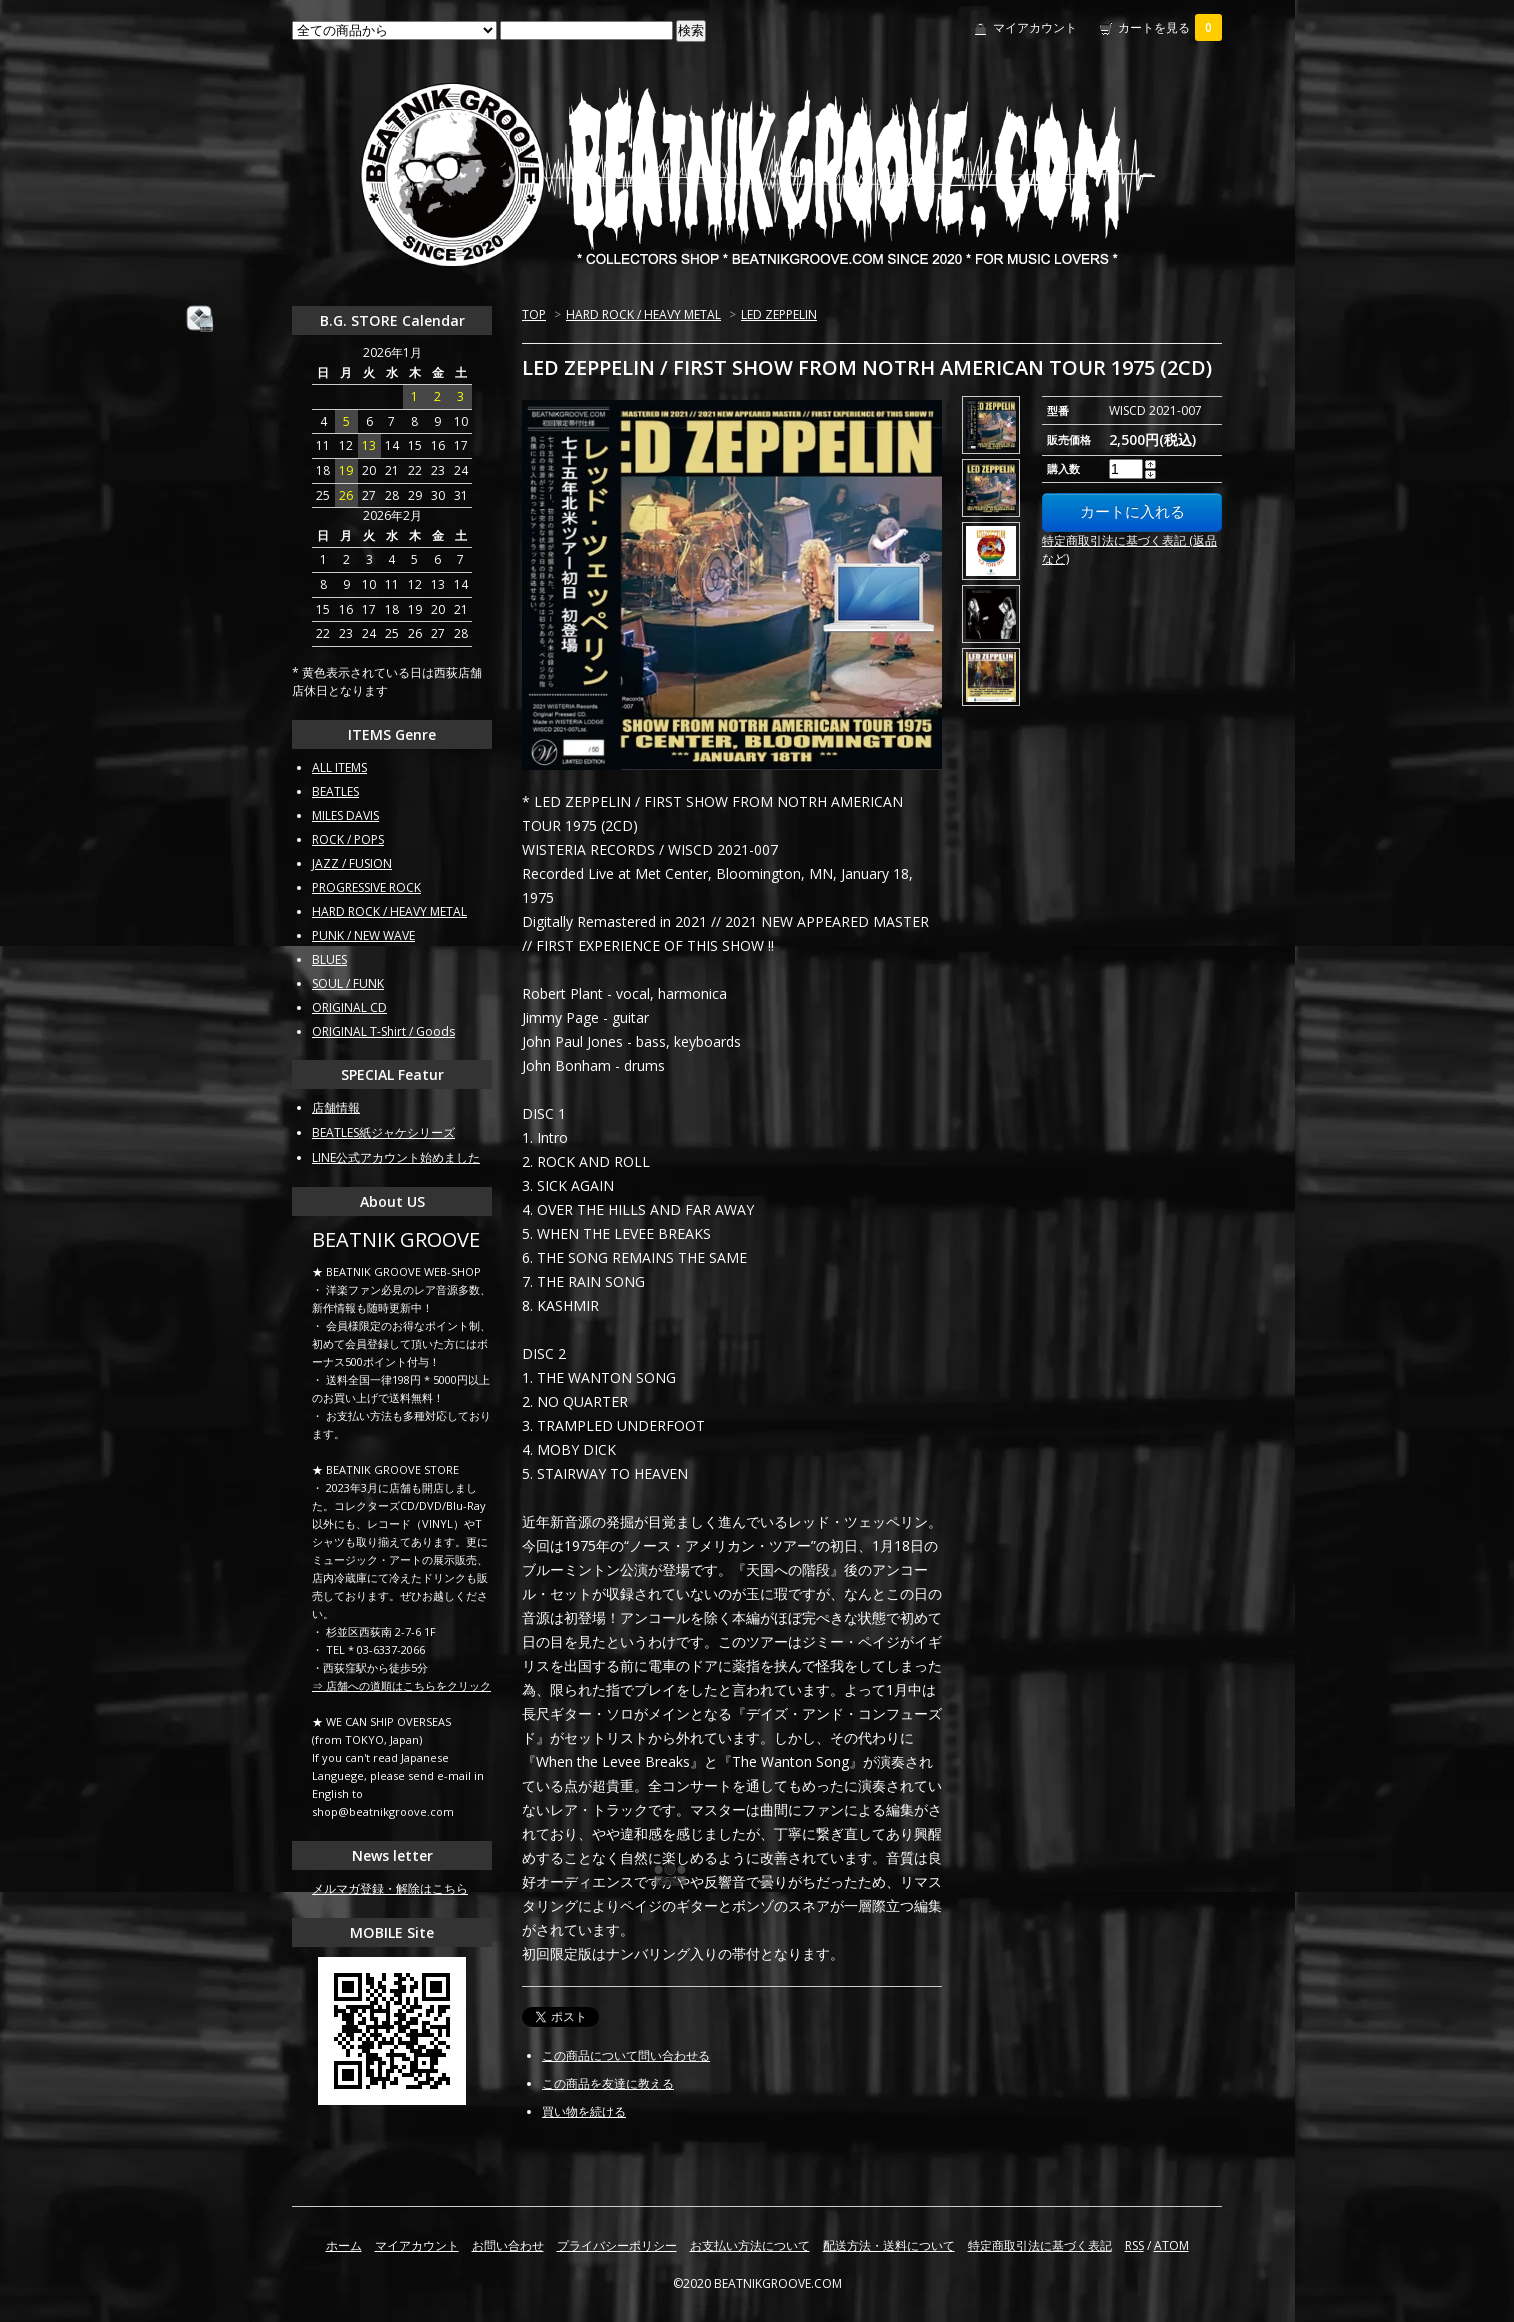  What do you see at coordinates (670, 1871) in the screenshot?
I see `indicates shared access with all users` at bounding box center [670, 1871].